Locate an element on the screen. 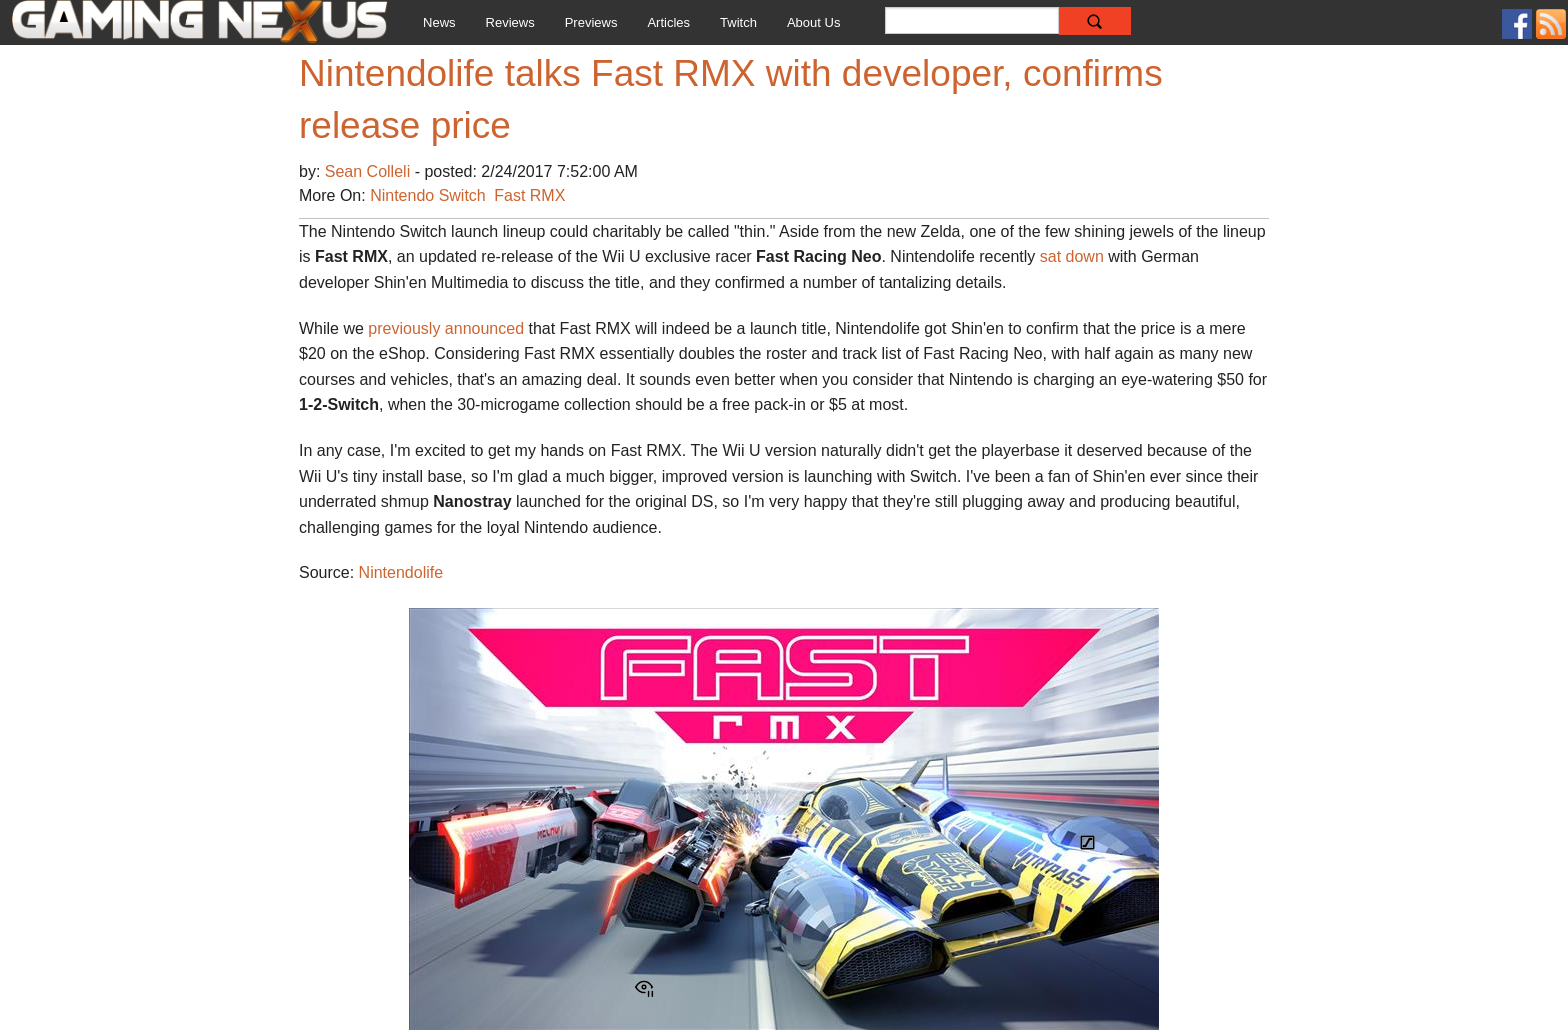  indicates escalator access nearby is located at coordinates (1087, 842).